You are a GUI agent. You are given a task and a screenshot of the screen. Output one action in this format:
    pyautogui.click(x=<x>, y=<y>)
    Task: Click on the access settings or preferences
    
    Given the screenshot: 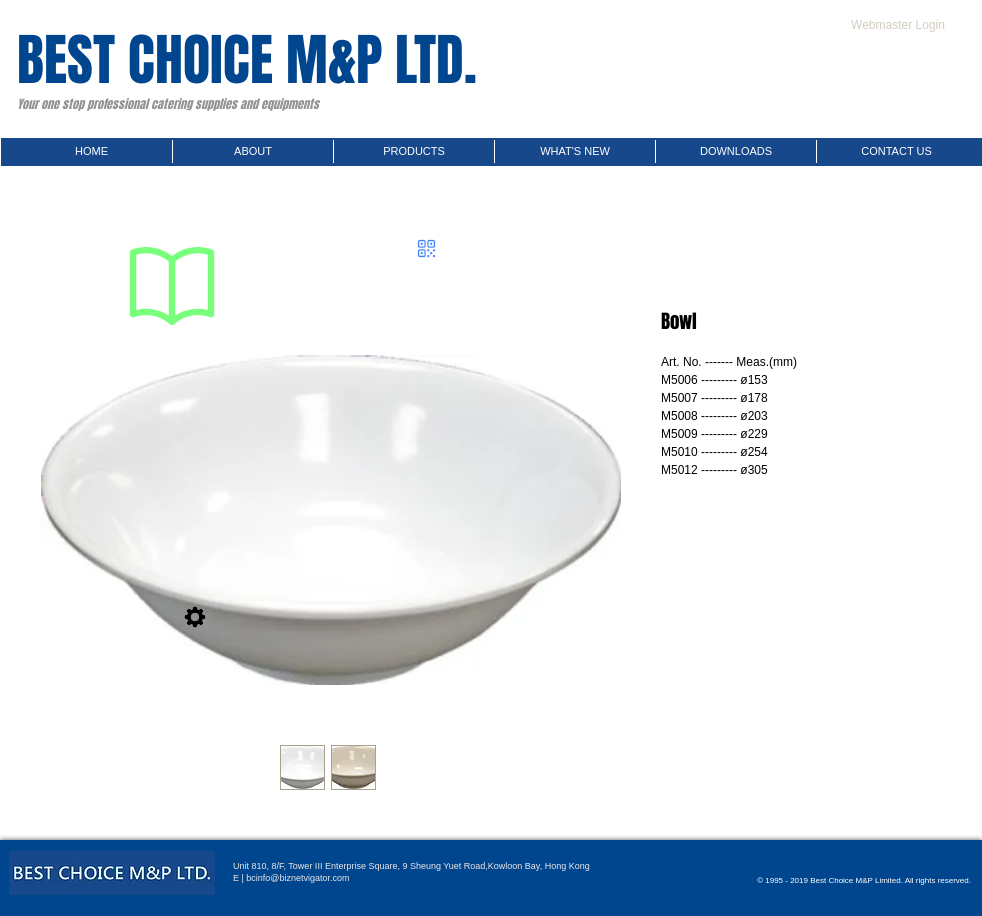 What is the action you would take?
    pyautogui.click(x=195, y=617)
    